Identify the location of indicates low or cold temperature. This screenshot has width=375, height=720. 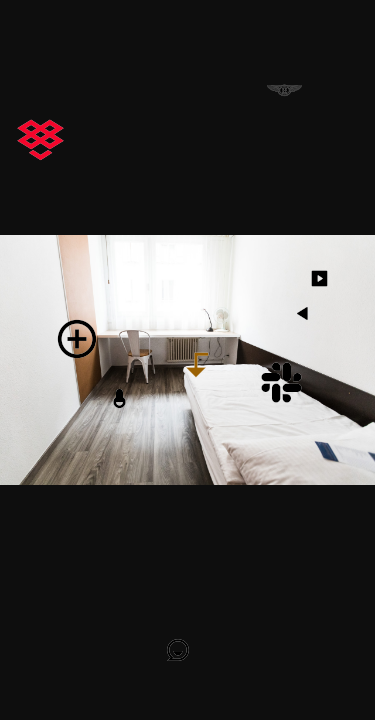
(119, 398).